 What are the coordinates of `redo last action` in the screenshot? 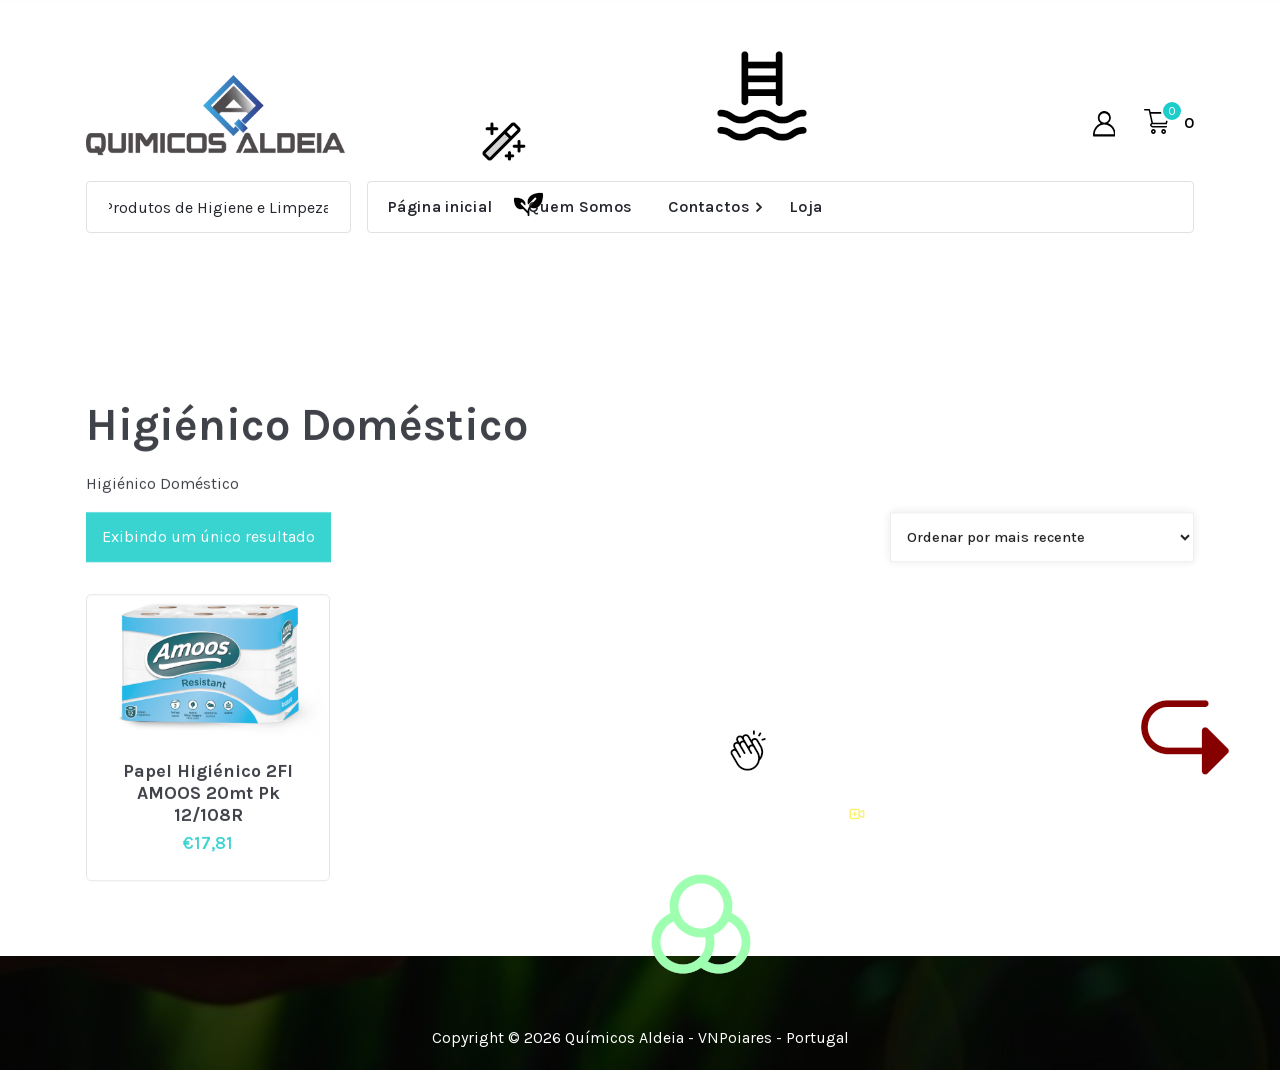 It's located at (1185, 734).